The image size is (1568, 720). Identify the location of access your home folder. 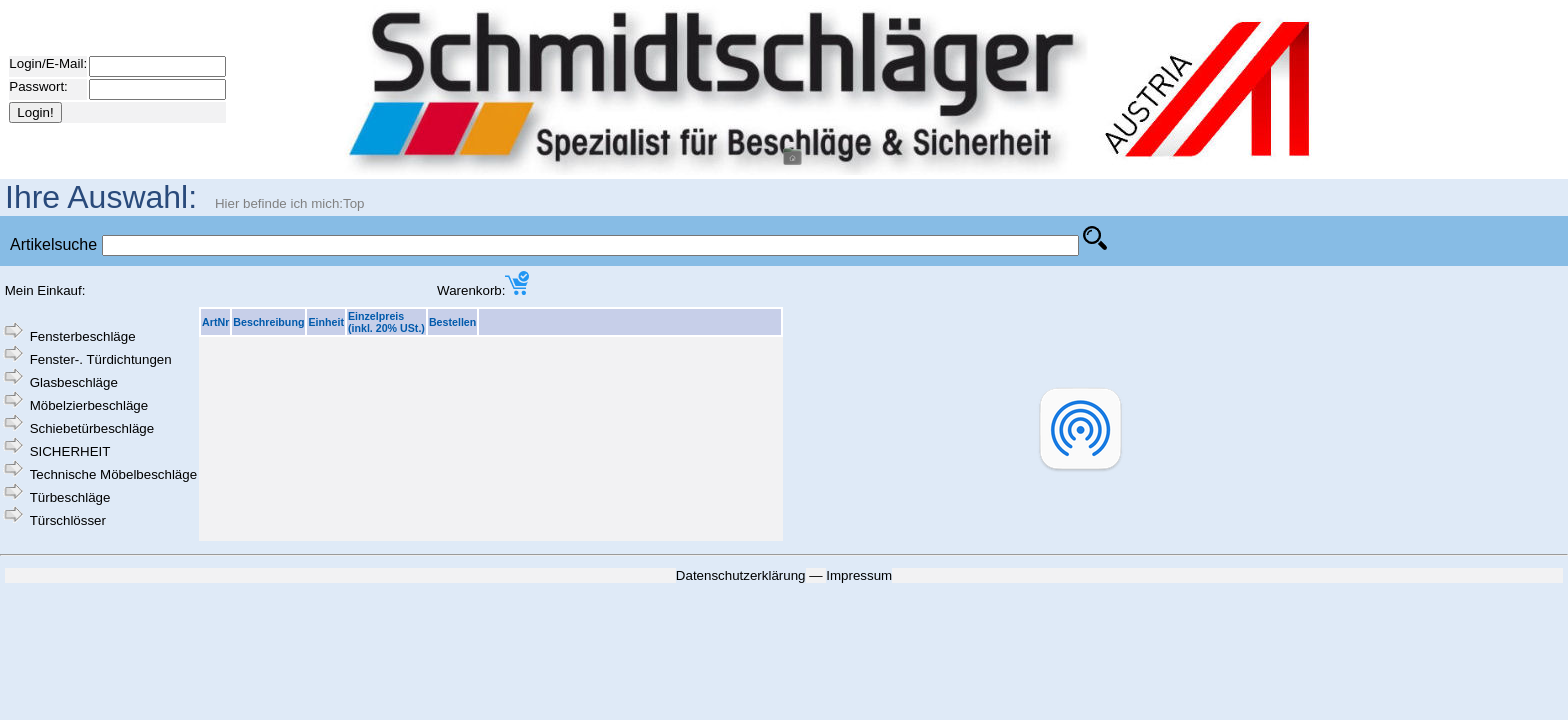
(792, 156).